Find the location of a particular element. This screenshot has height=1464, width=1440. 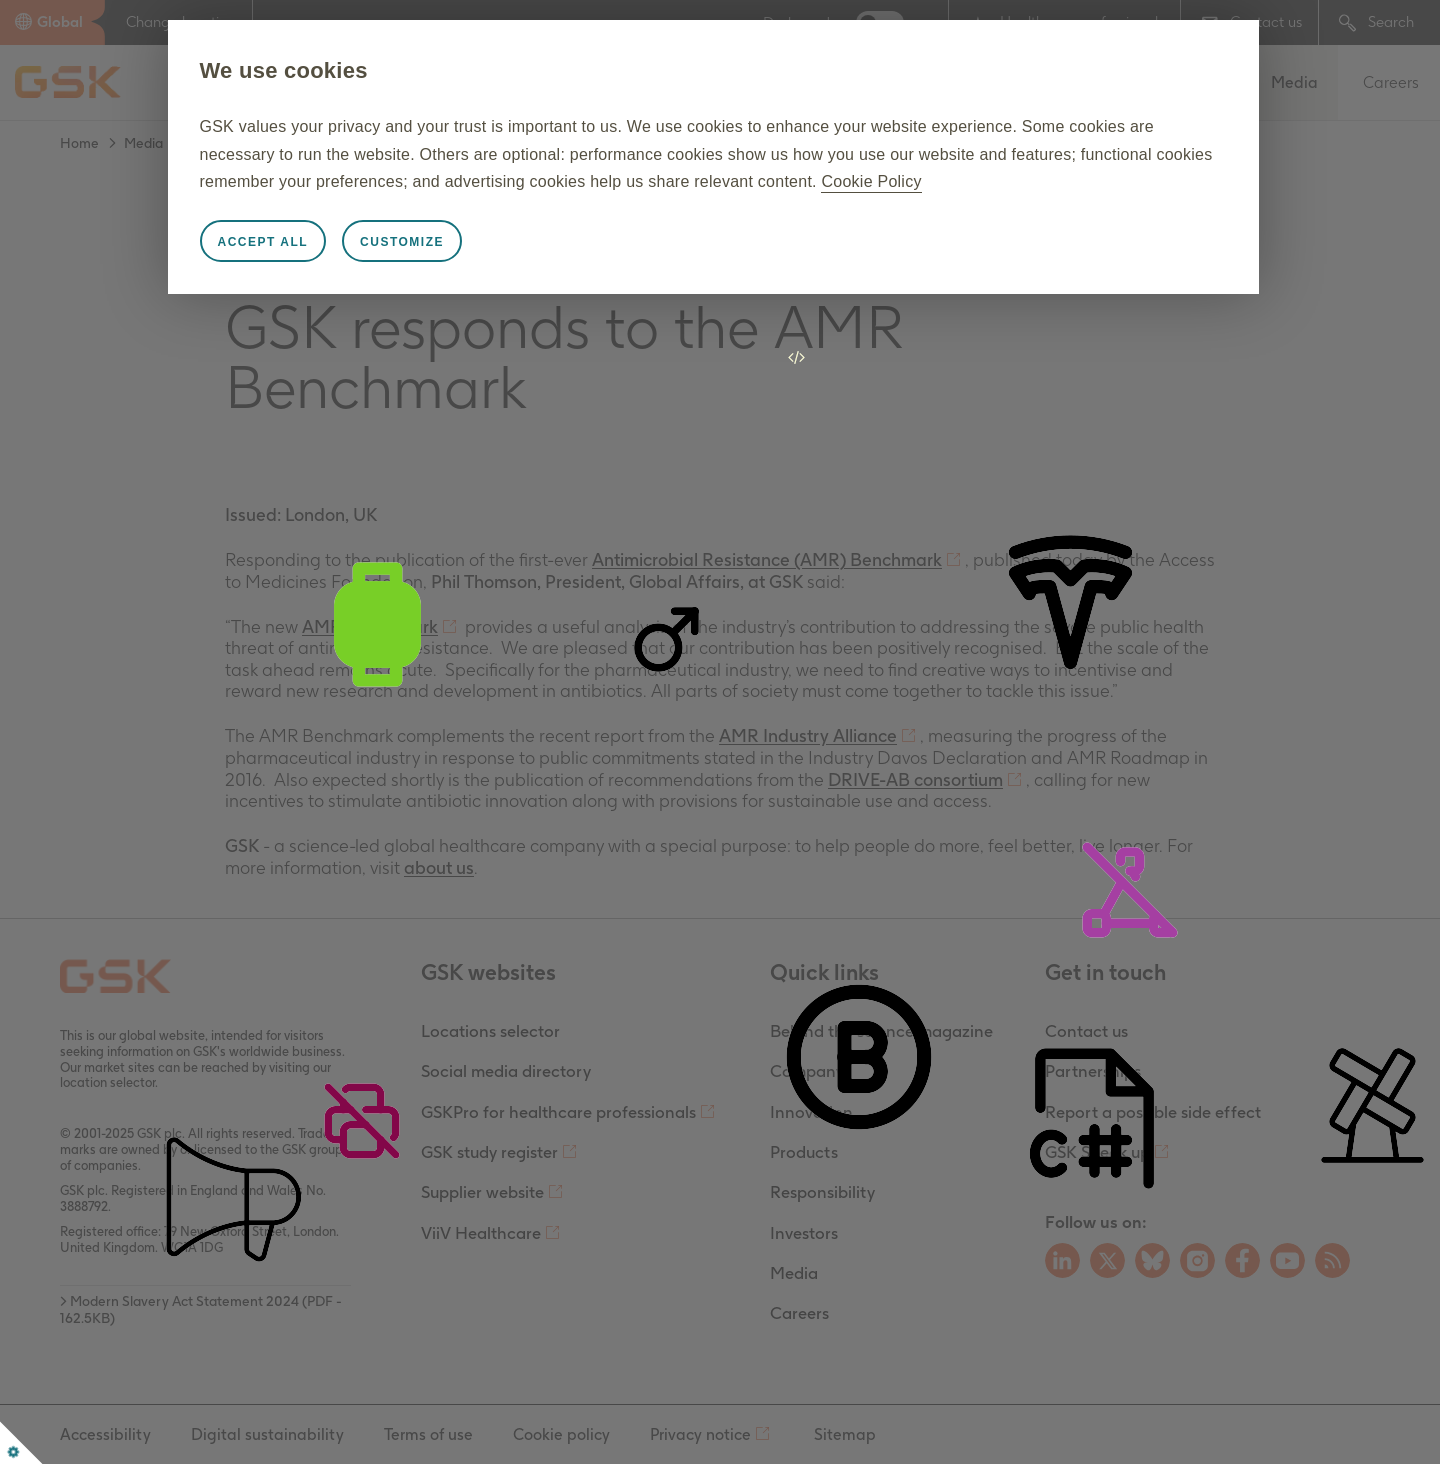

a C# source code file is located at coordinates (1094, 1118).